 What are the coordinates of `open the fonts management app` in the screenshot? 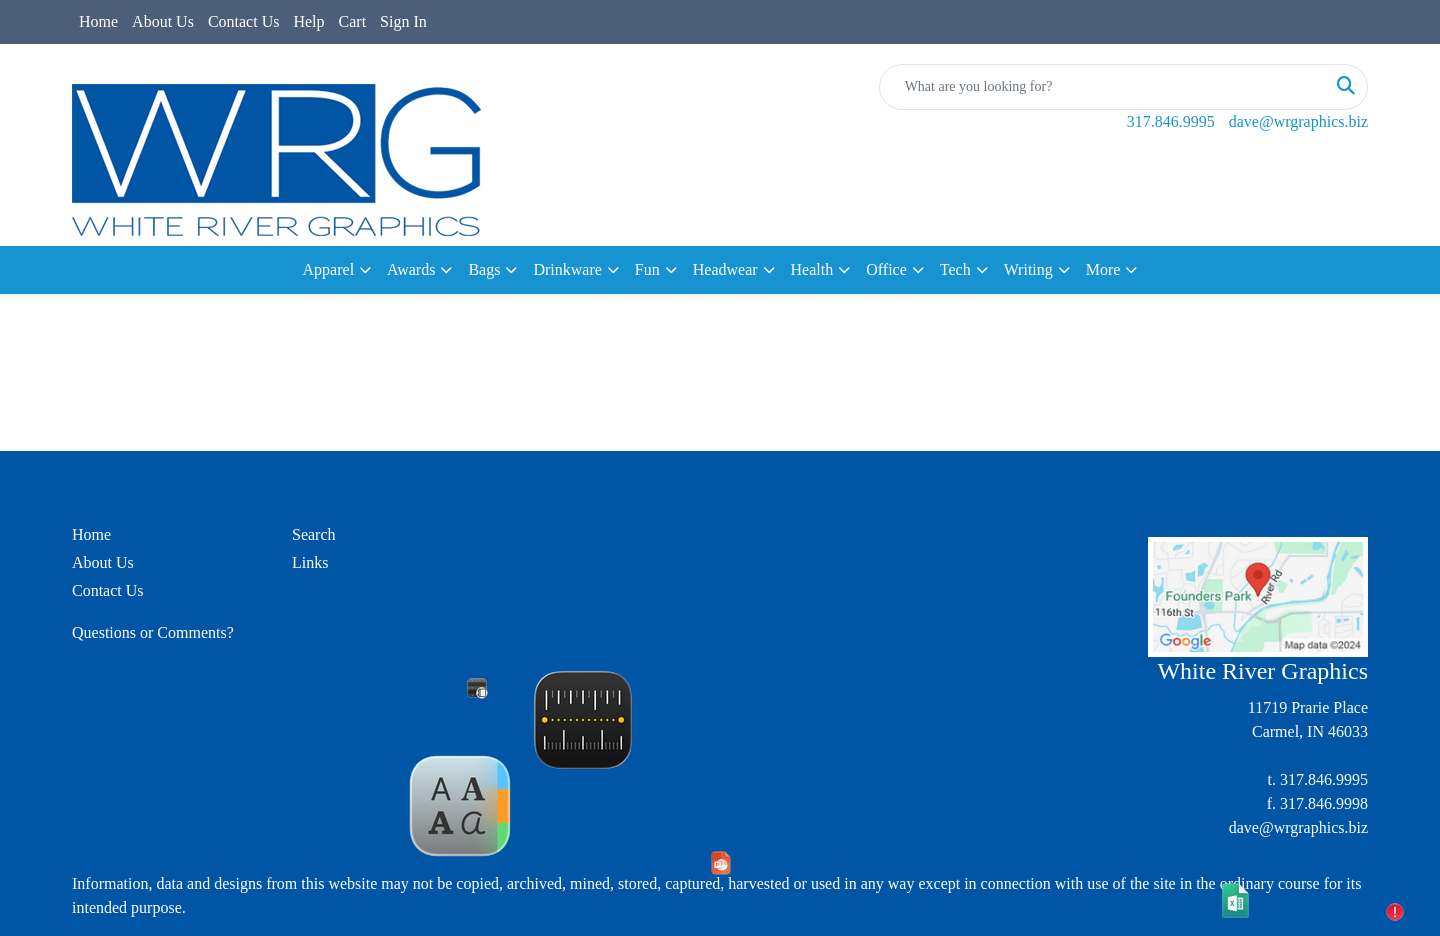 It's located at (460, 806).